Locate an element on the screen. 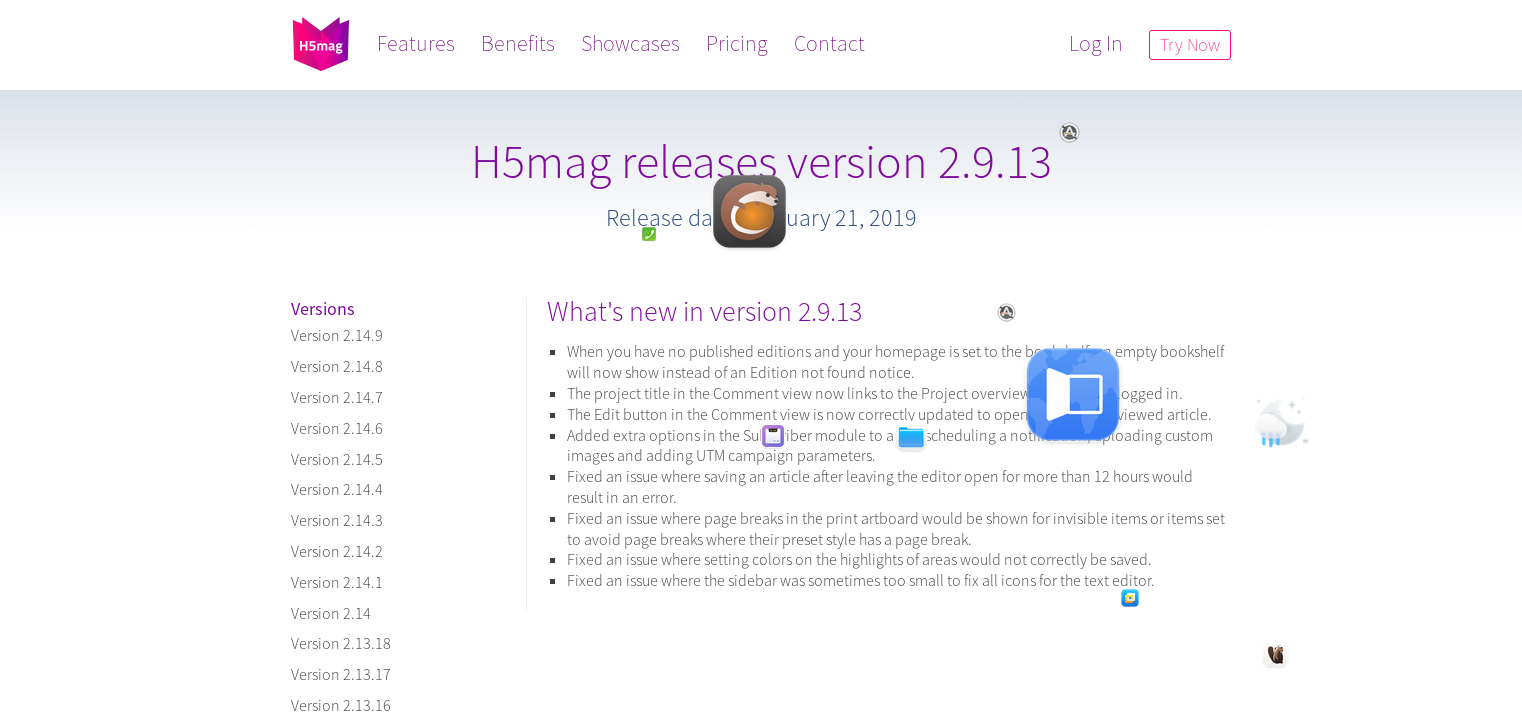 This screenshot has width=1522, height=720. open DBeaver database management application is located at coordinates (1275, 654).